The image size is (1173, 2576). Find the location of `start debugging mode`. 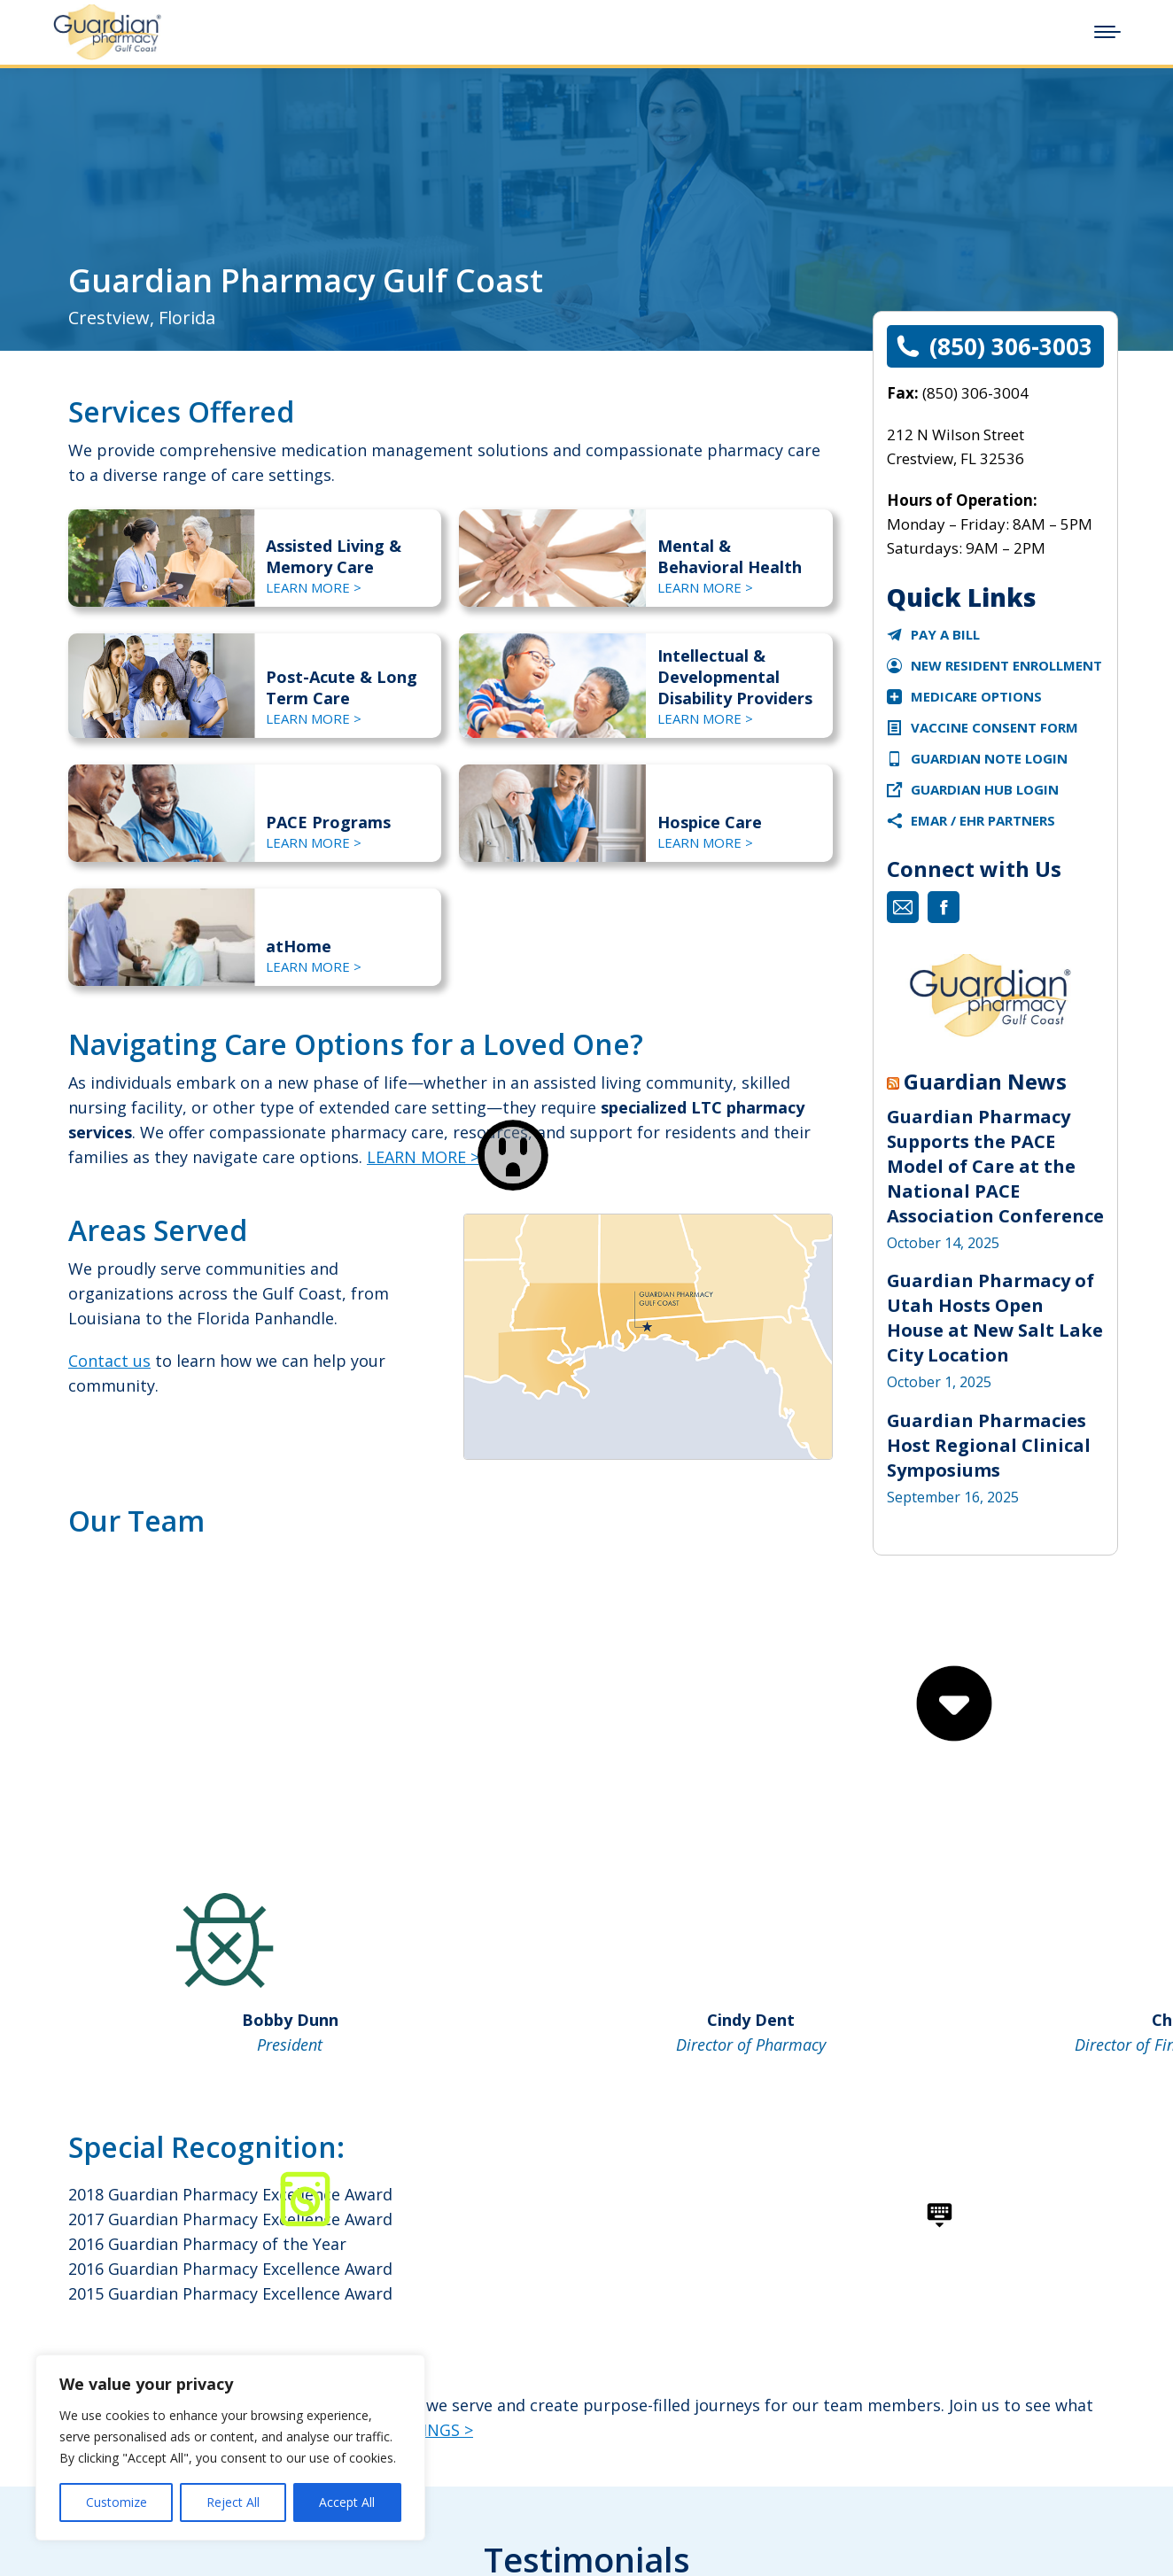

start debugging mode is located at coordinates (225, 1942).